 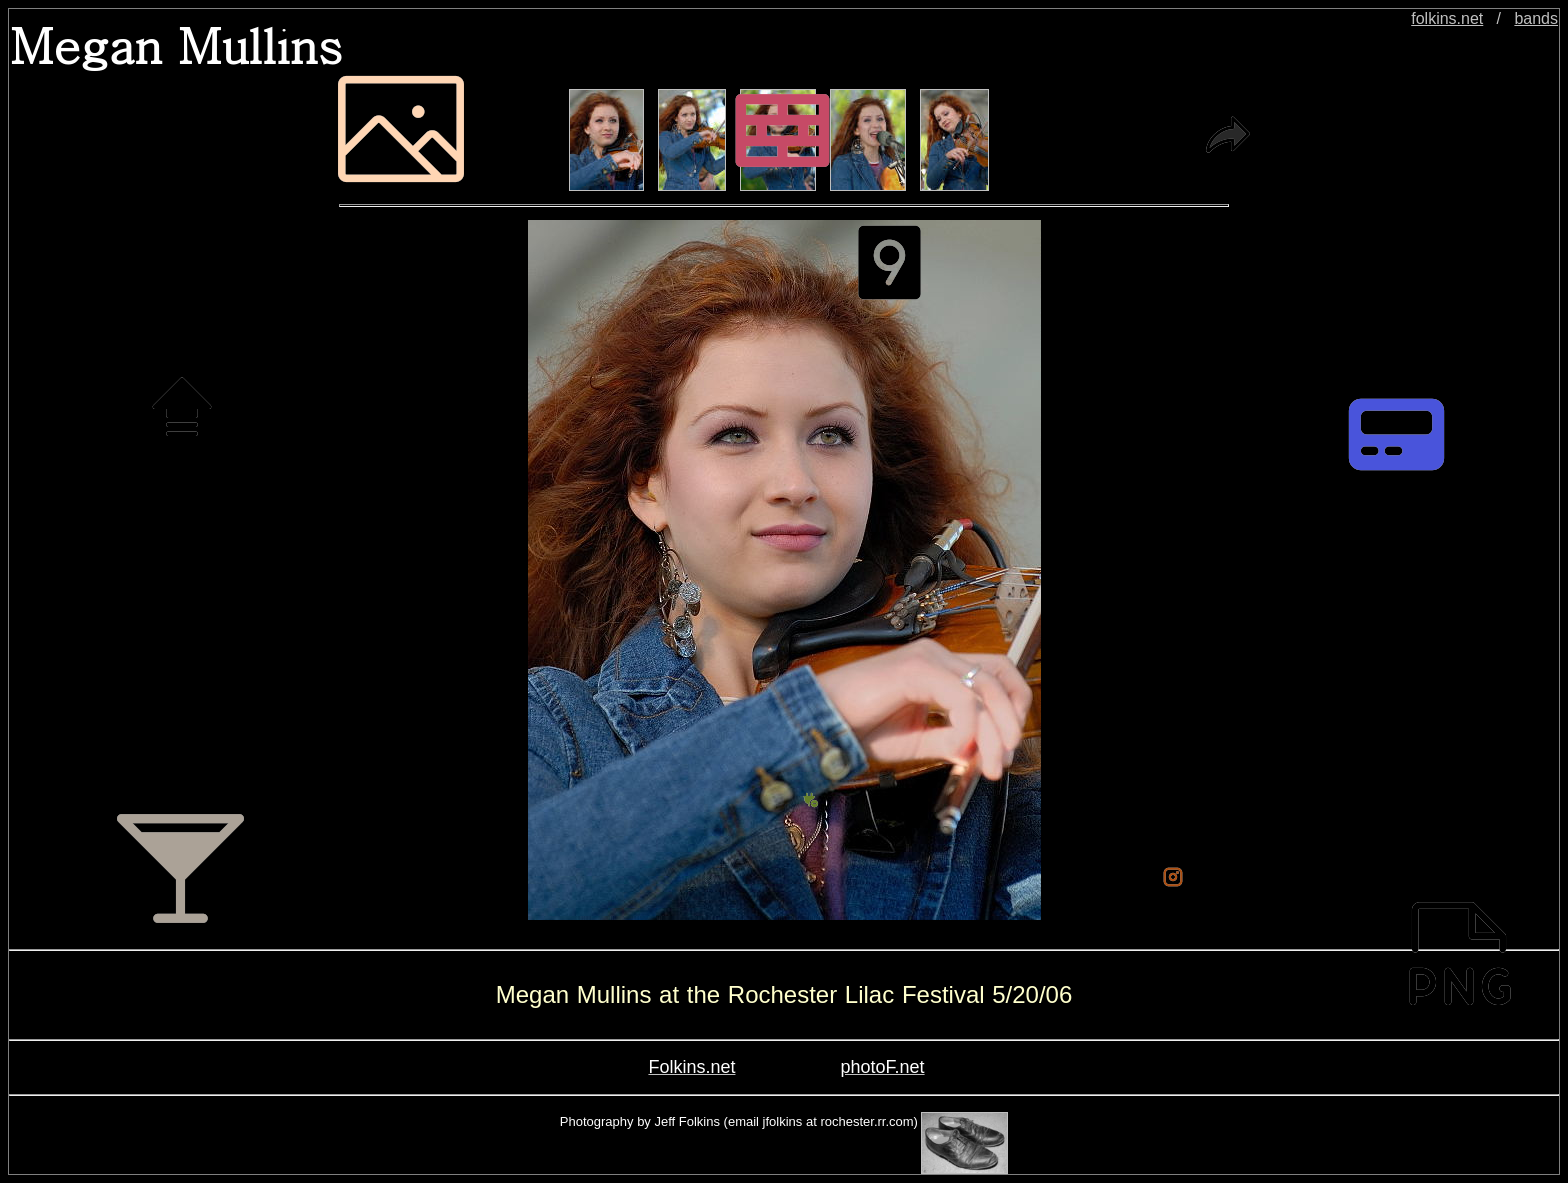 What do you see at coordinates (182, 409) in the screenshot?
I see `upload file or content` at bounding box center [182, 409].